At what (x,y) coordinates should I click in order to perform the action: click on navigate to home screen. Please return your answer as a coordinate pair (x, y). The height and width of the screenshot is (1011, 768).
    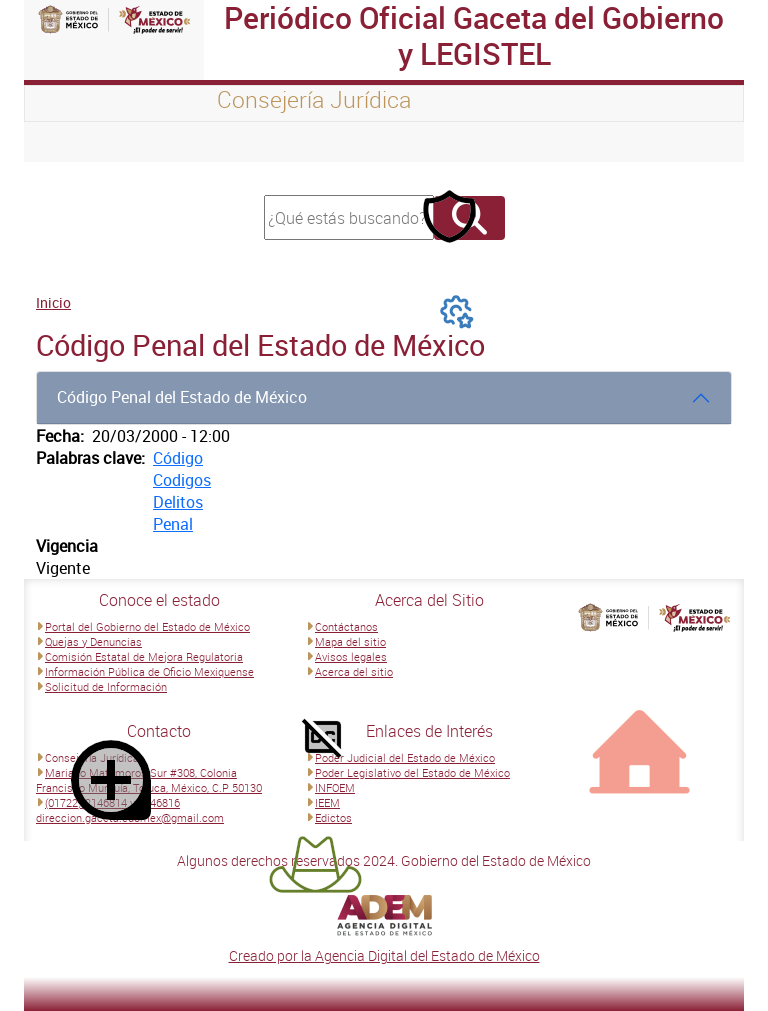
    Looking at the image, I should click on (639, 753).